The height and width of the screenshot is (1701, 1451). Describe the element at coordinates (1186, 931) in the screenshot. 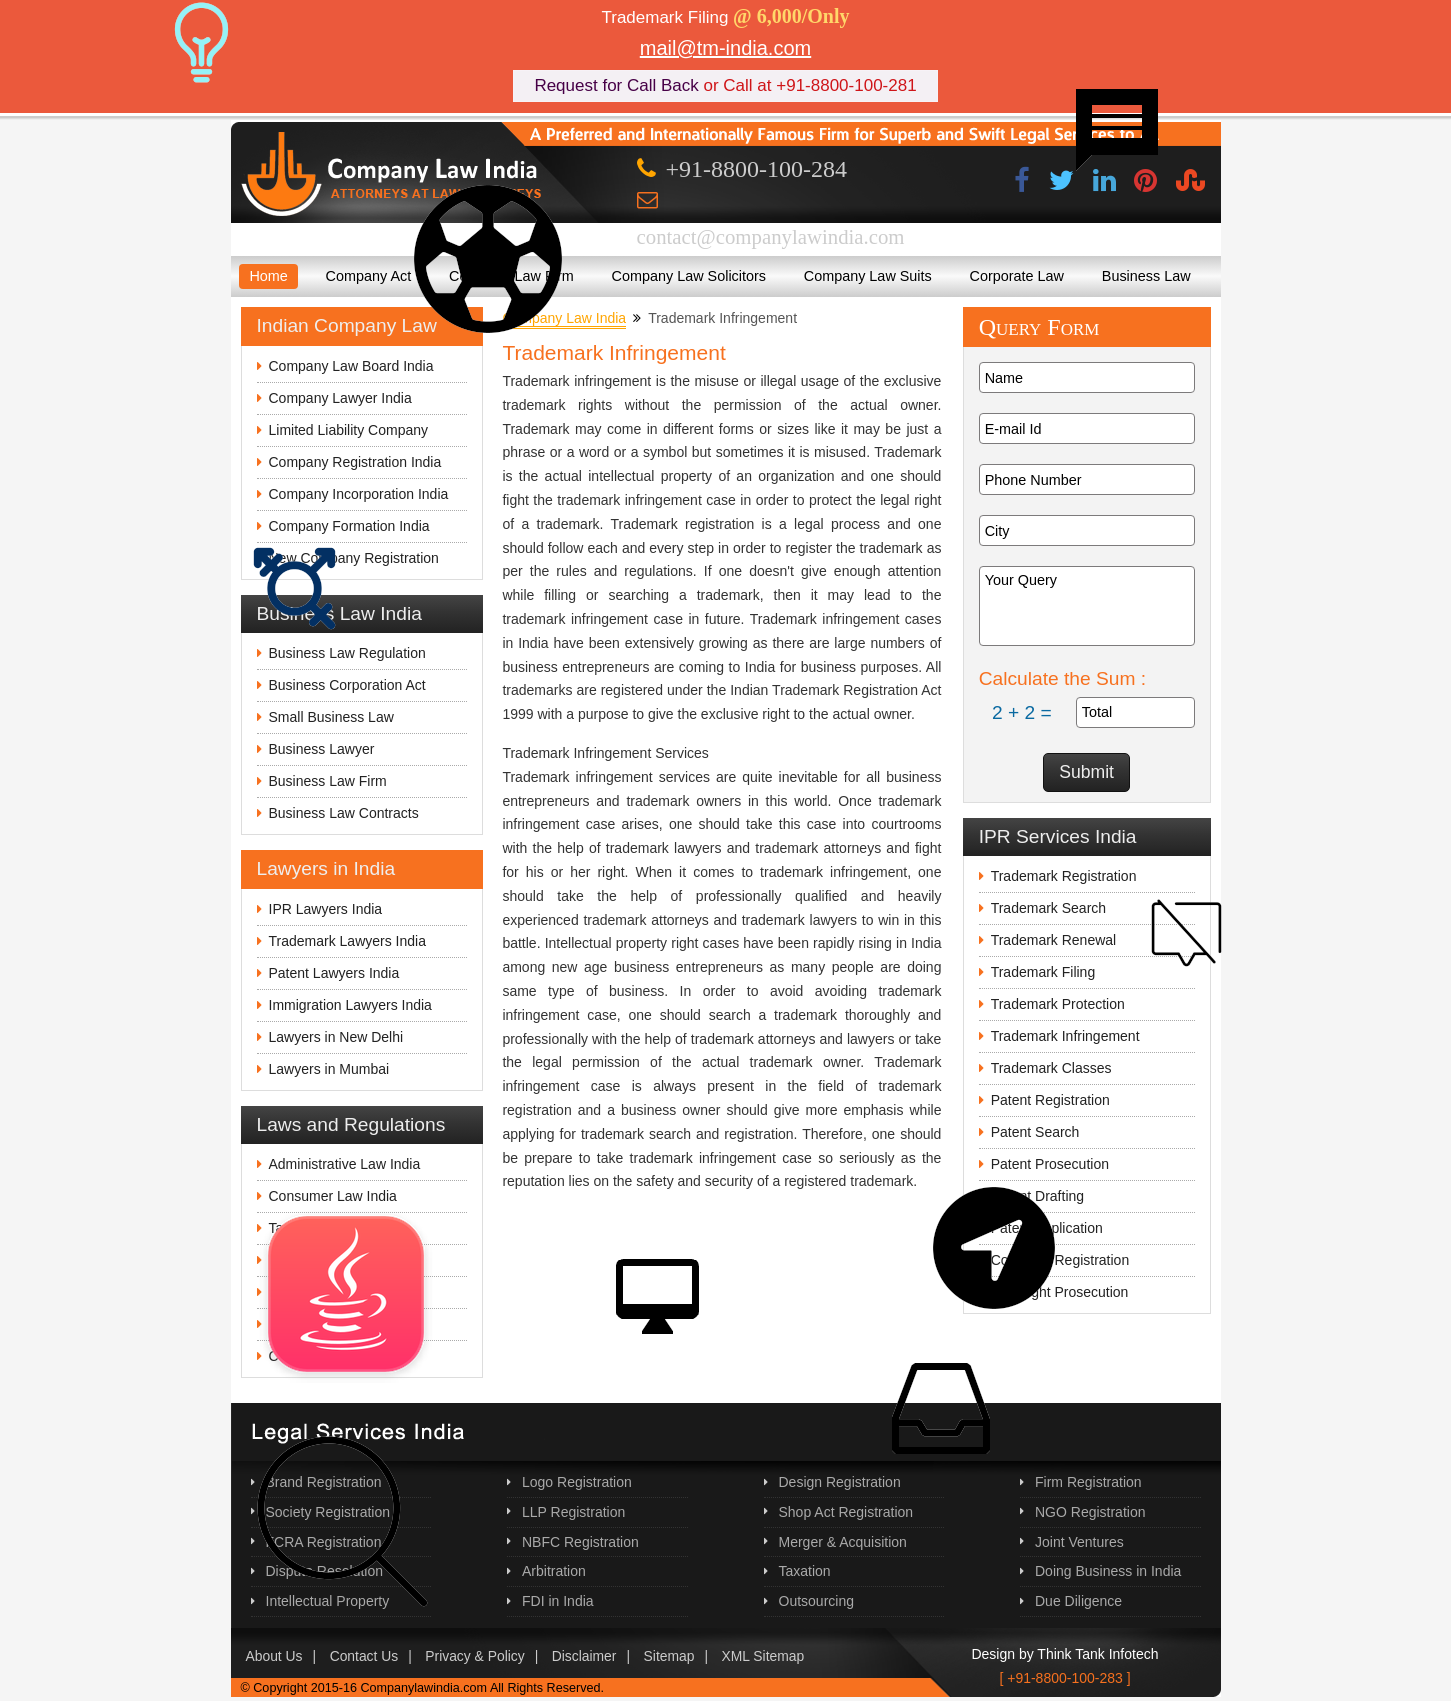

I see `mute or disable chat notifications` at that location.